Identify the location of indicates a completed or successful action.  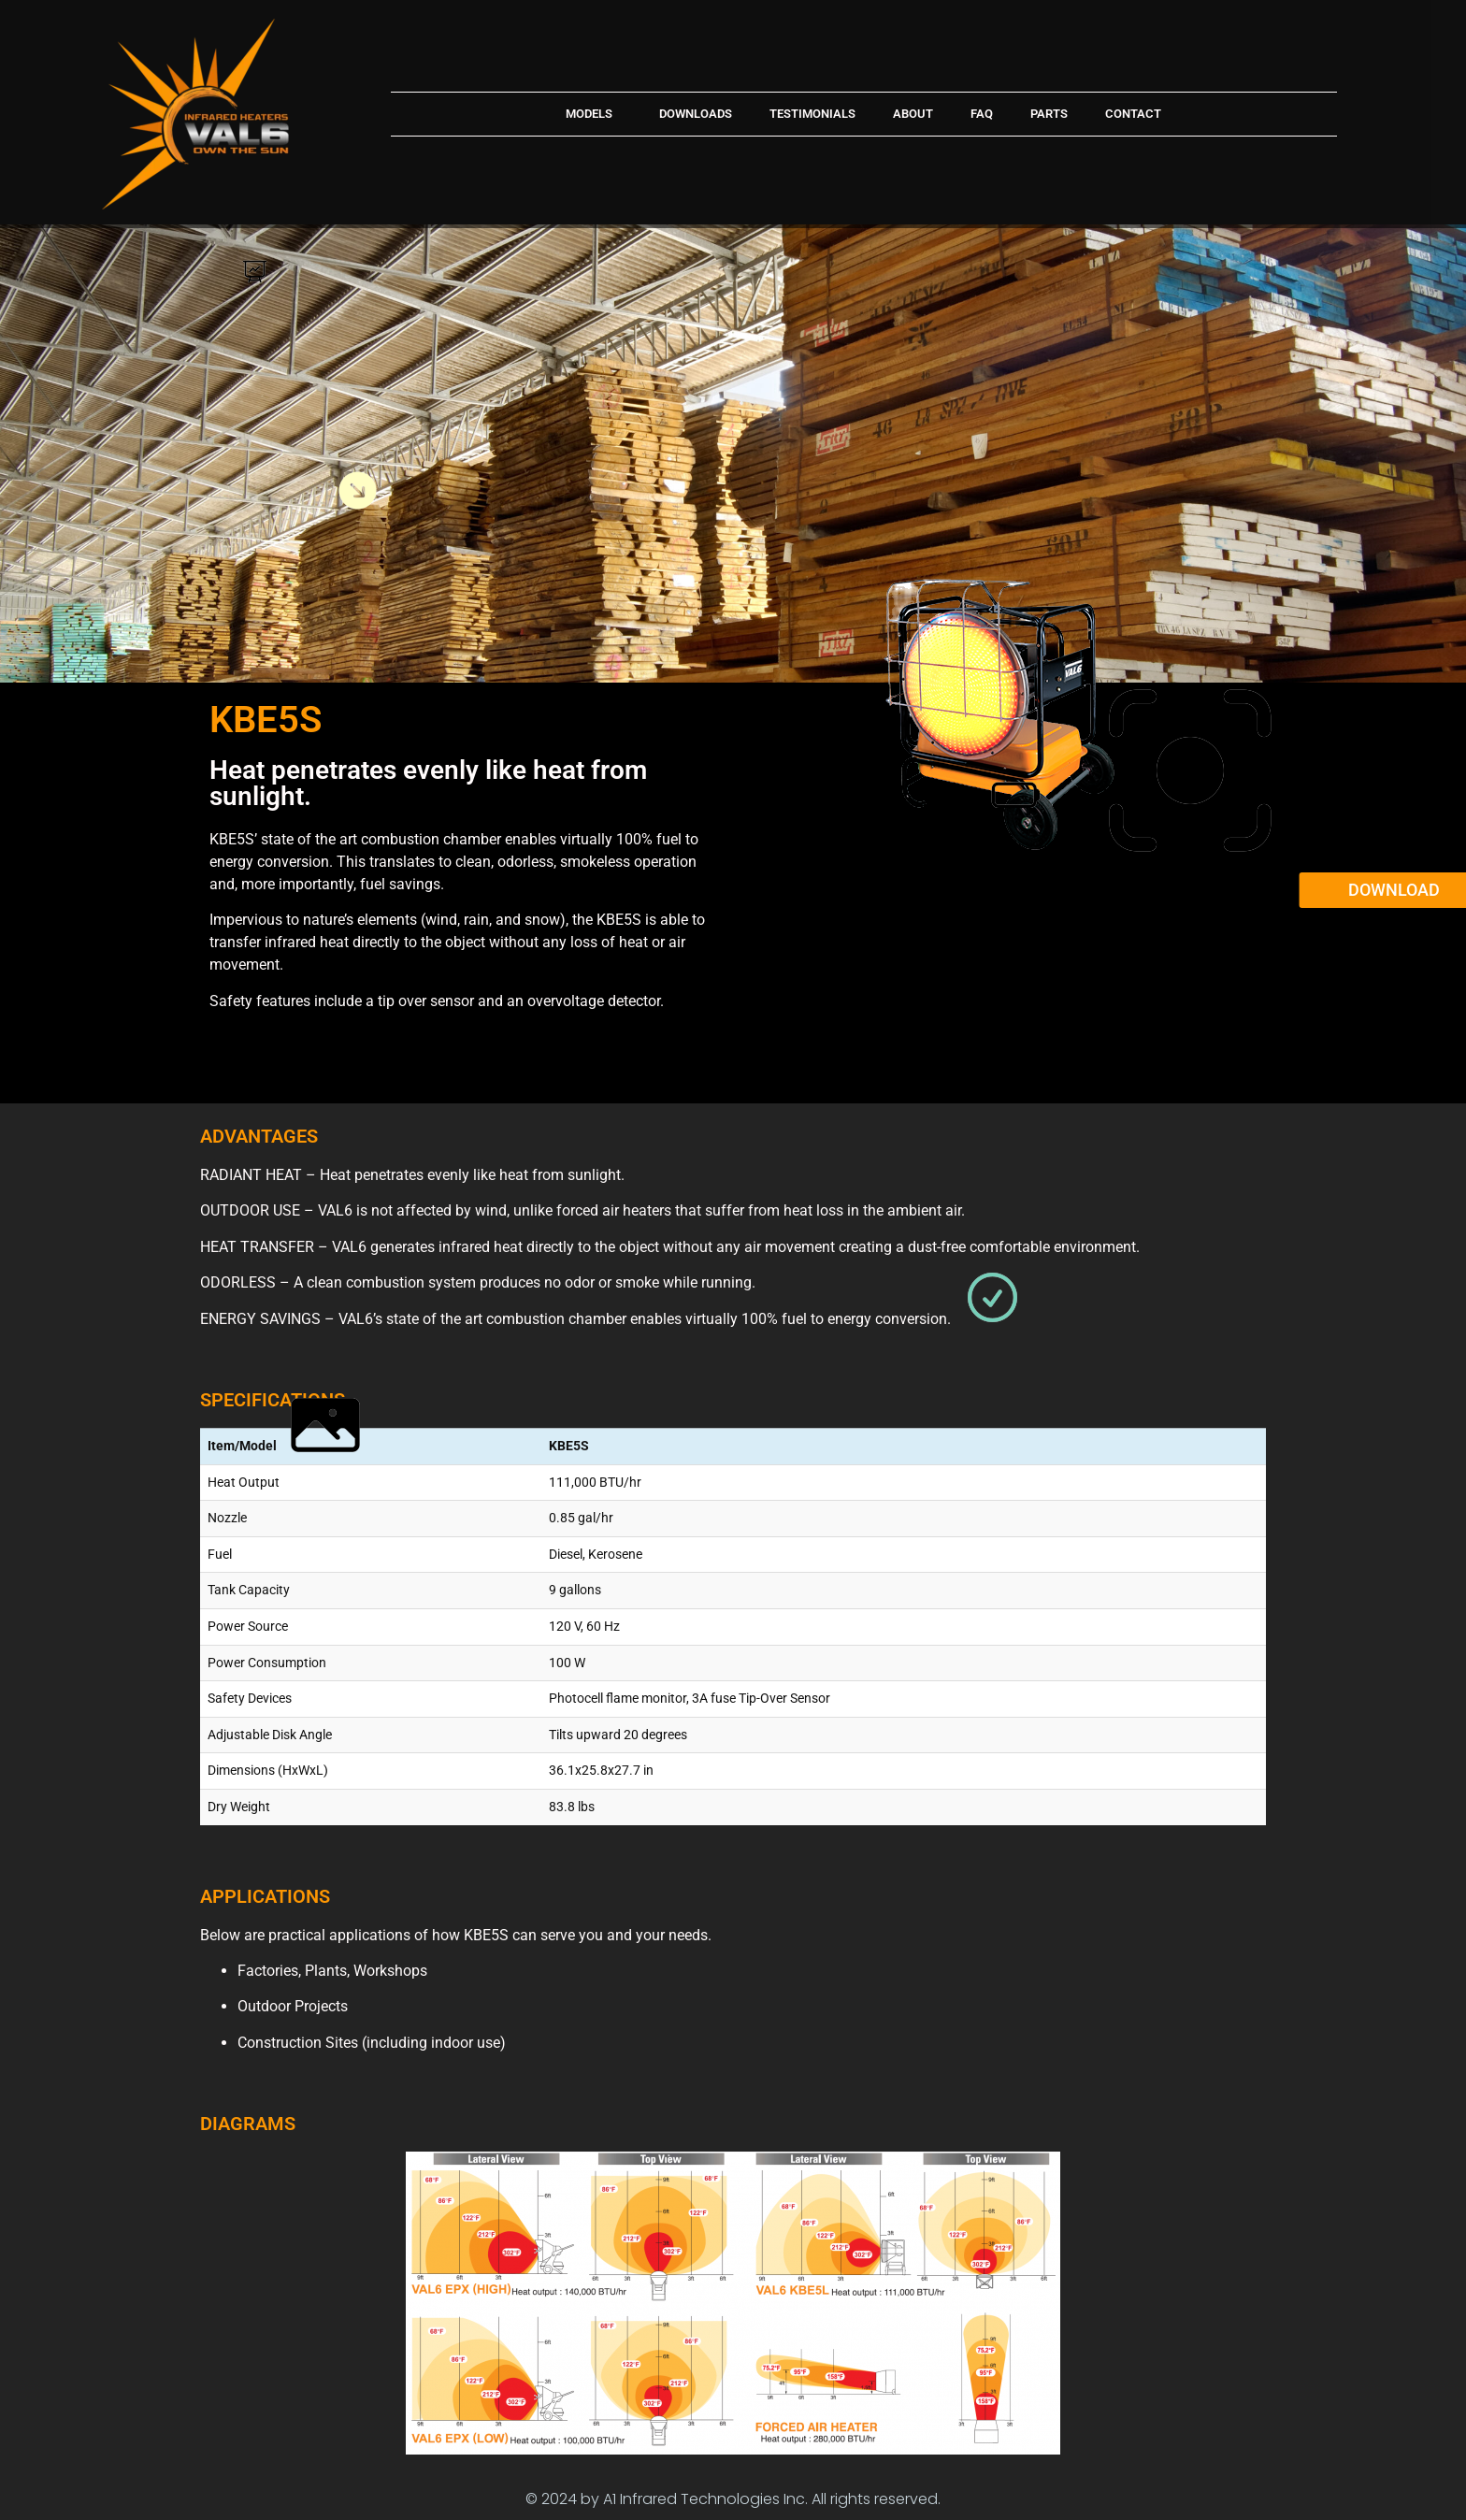
(992, 1297).